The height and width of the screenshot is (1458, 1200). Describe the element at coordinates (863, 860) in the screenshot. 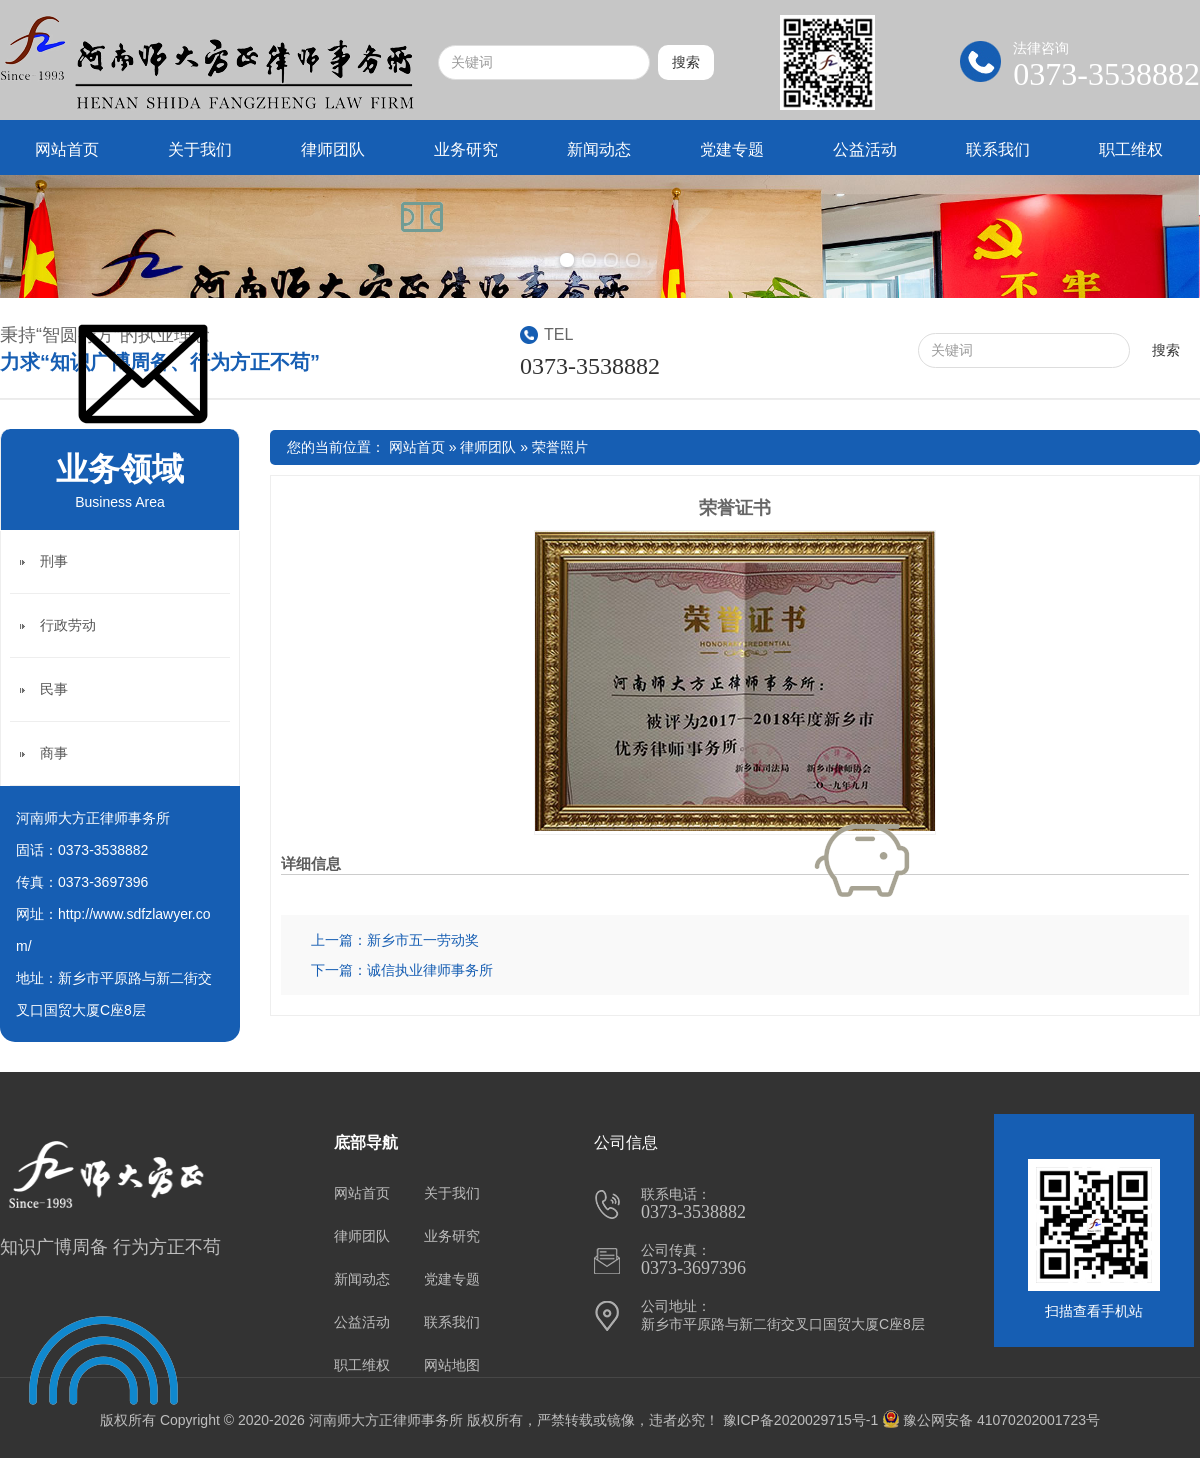

I see `access savings or budget features` at that location.